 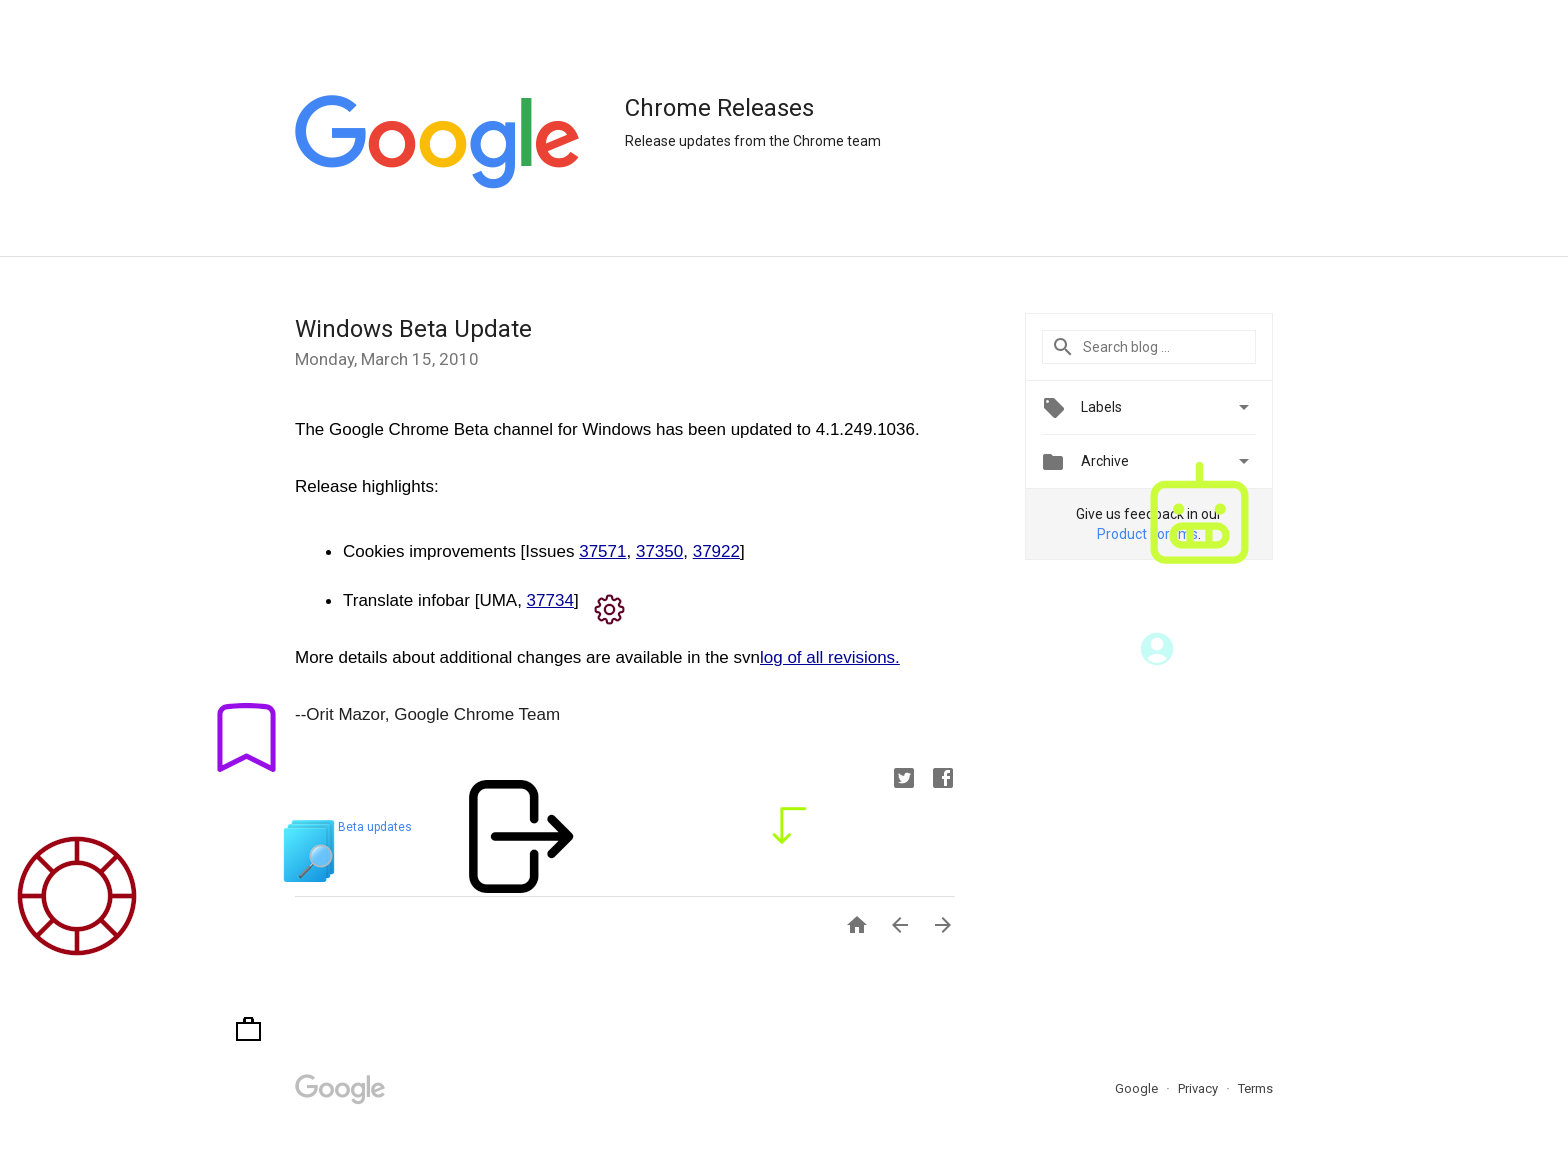 I want to click on search files or documents, so click(x=309, y=851).